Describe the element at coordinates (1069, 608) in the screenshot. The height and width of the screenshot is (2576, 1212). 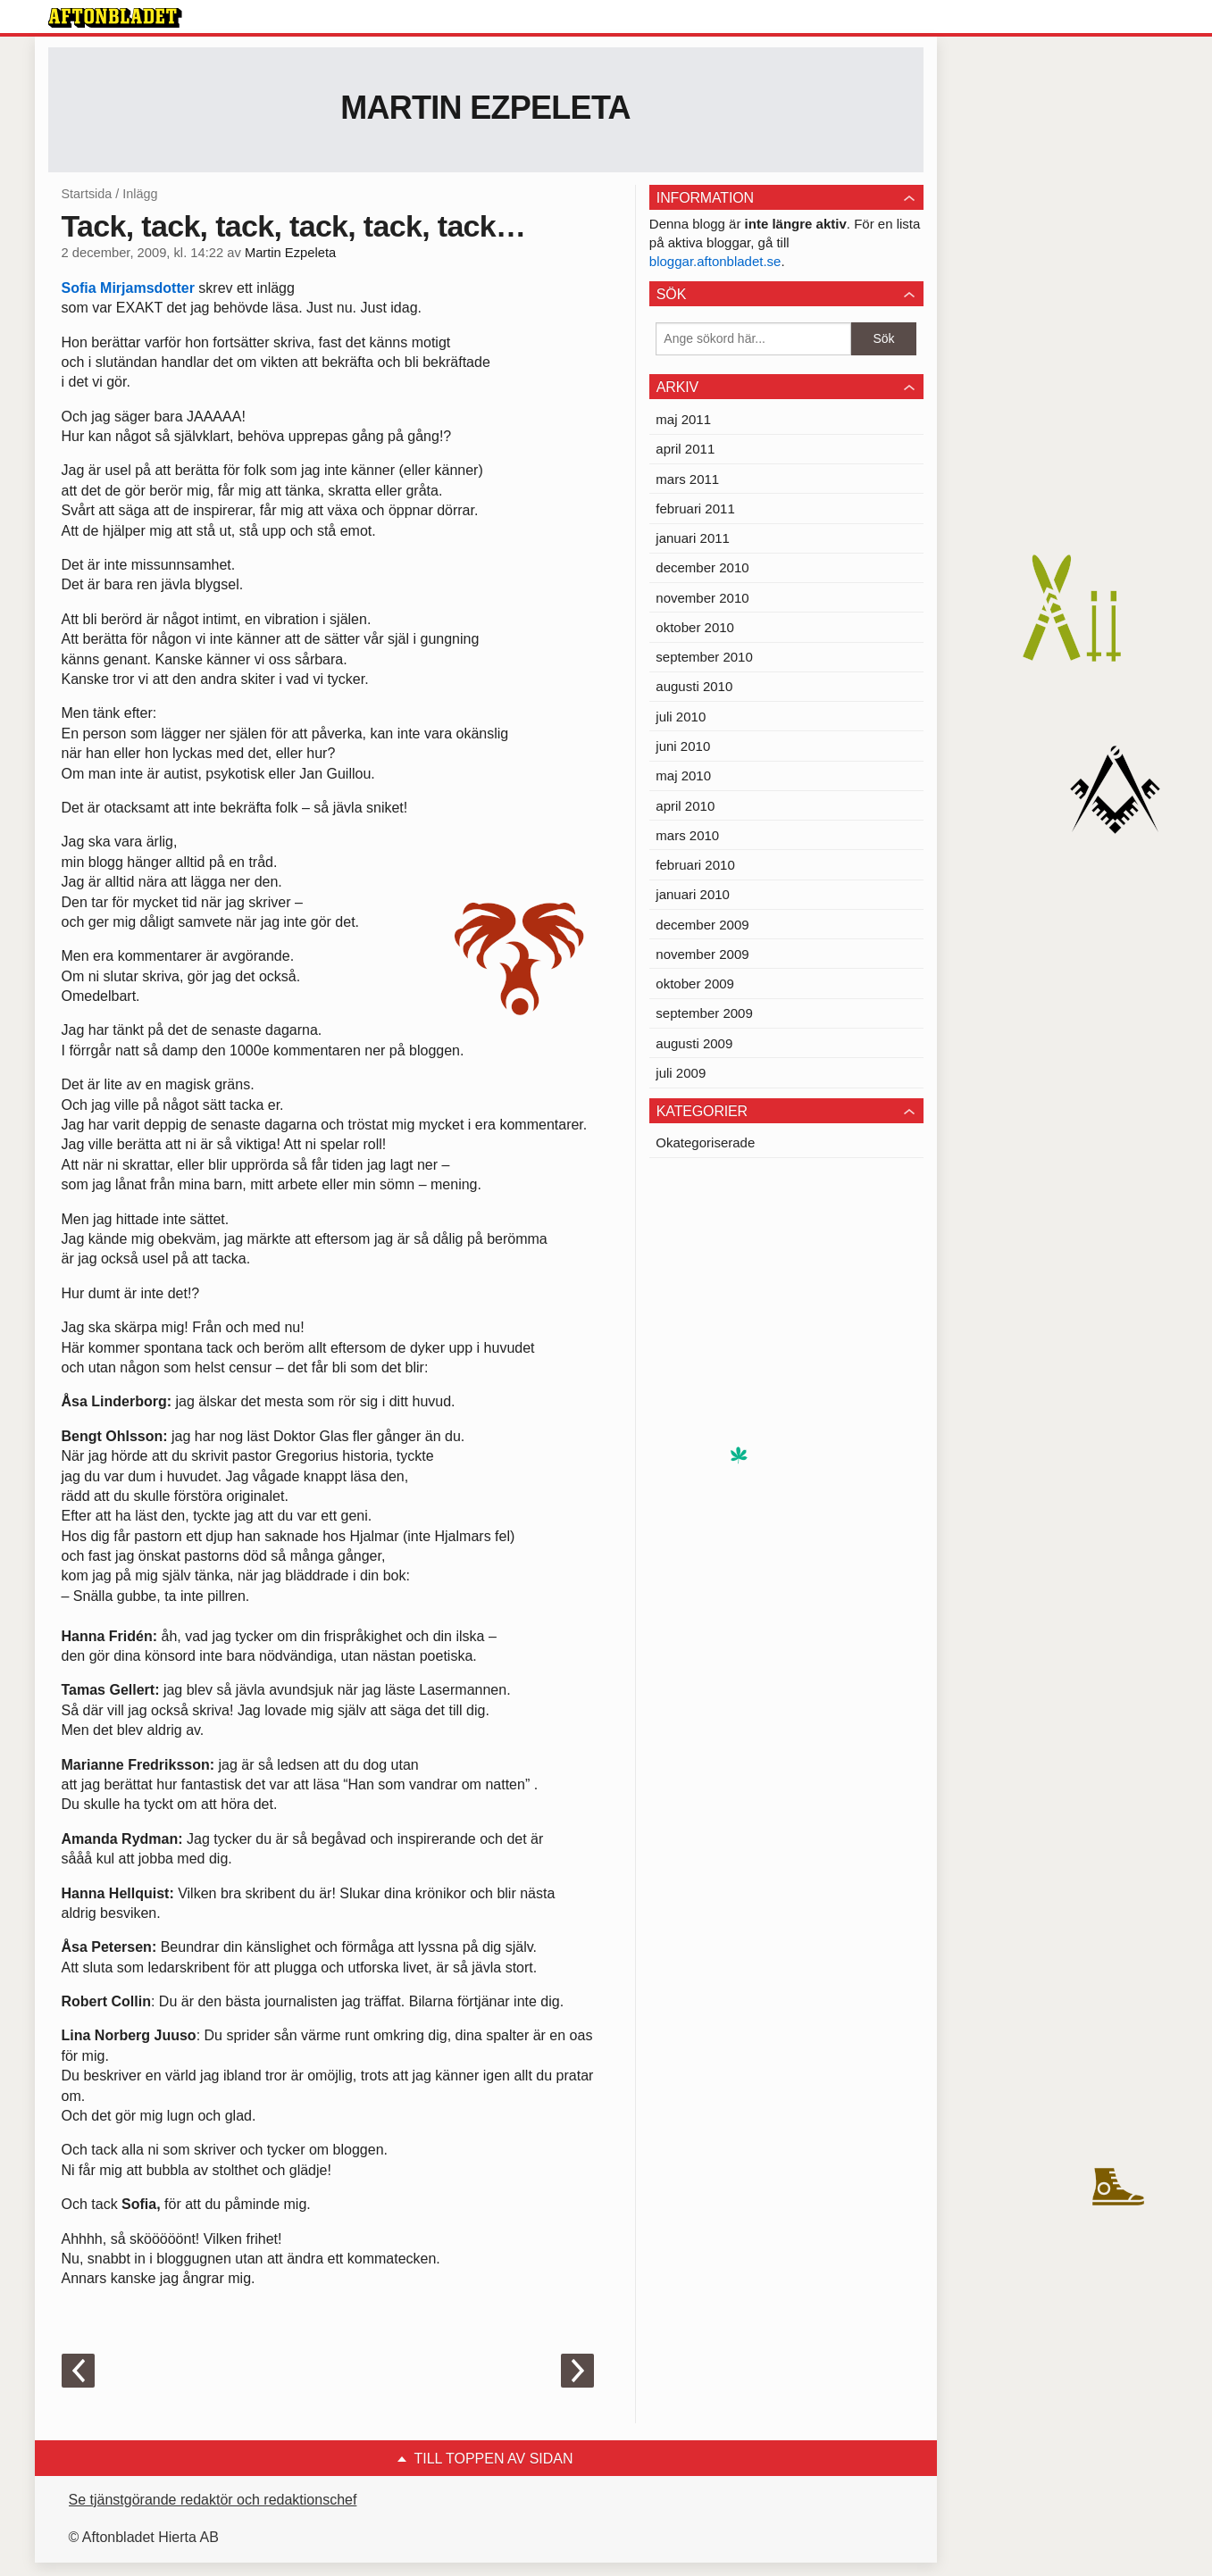
I see `browse skiing or winter sports activities` at that location.